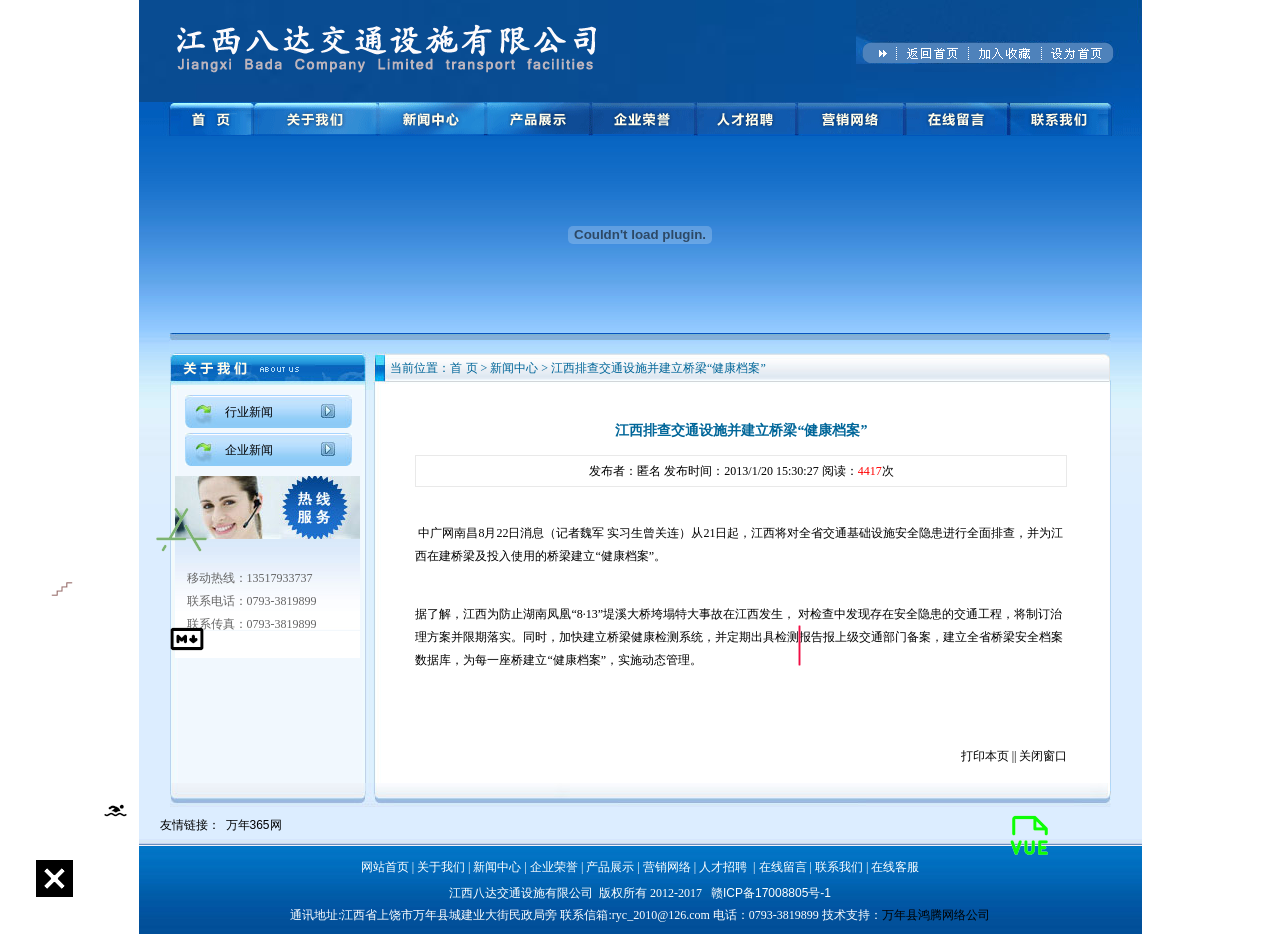 This screenshot has width=1280, height=934. What do you see at coordinates (181, 531) in the screenshot?
I see `open the app store` at bounding box center [181, 531].